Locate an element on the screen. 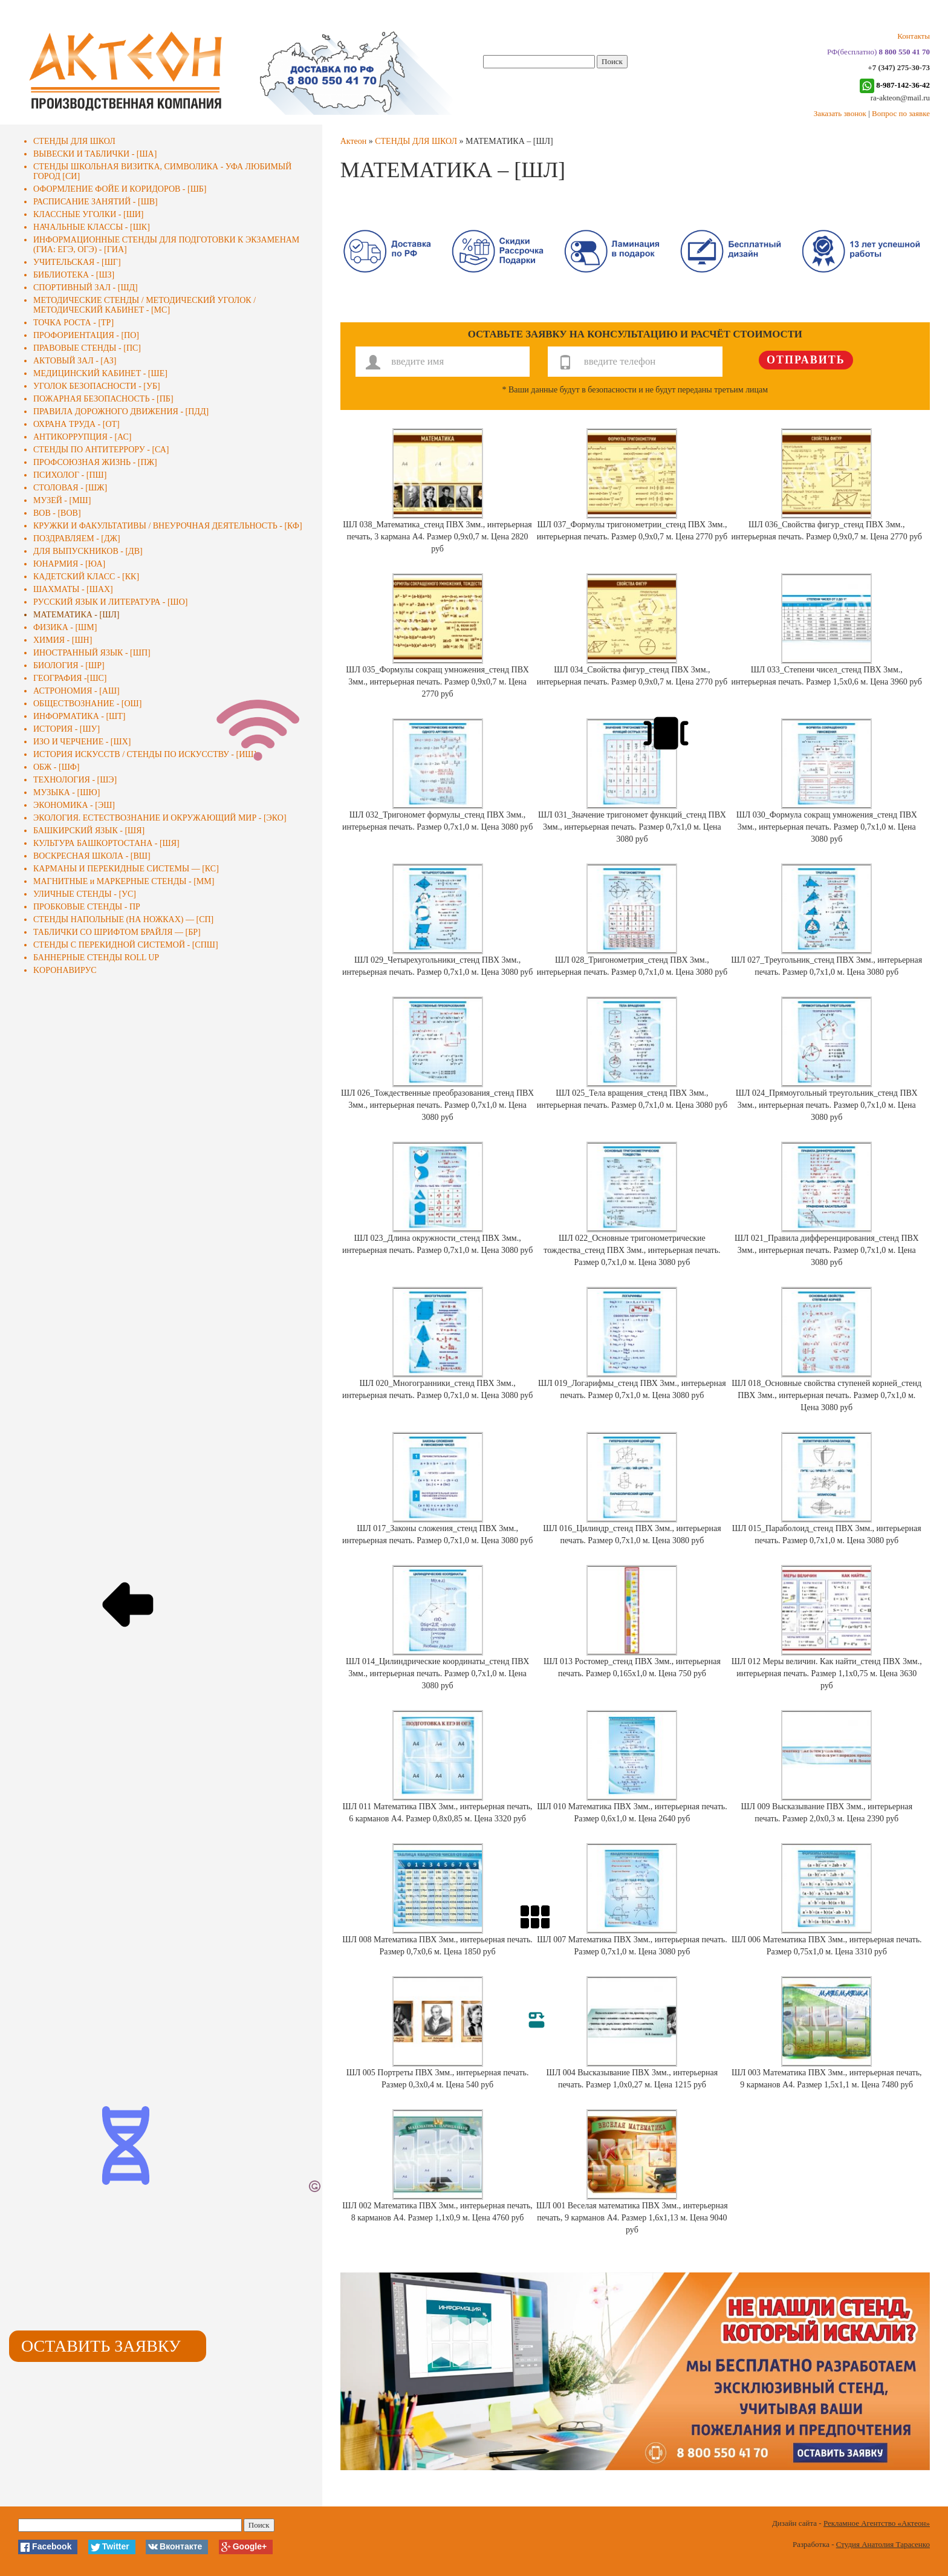  view successor node in a flowchart or diagram is located at coordinates (536, 2020).